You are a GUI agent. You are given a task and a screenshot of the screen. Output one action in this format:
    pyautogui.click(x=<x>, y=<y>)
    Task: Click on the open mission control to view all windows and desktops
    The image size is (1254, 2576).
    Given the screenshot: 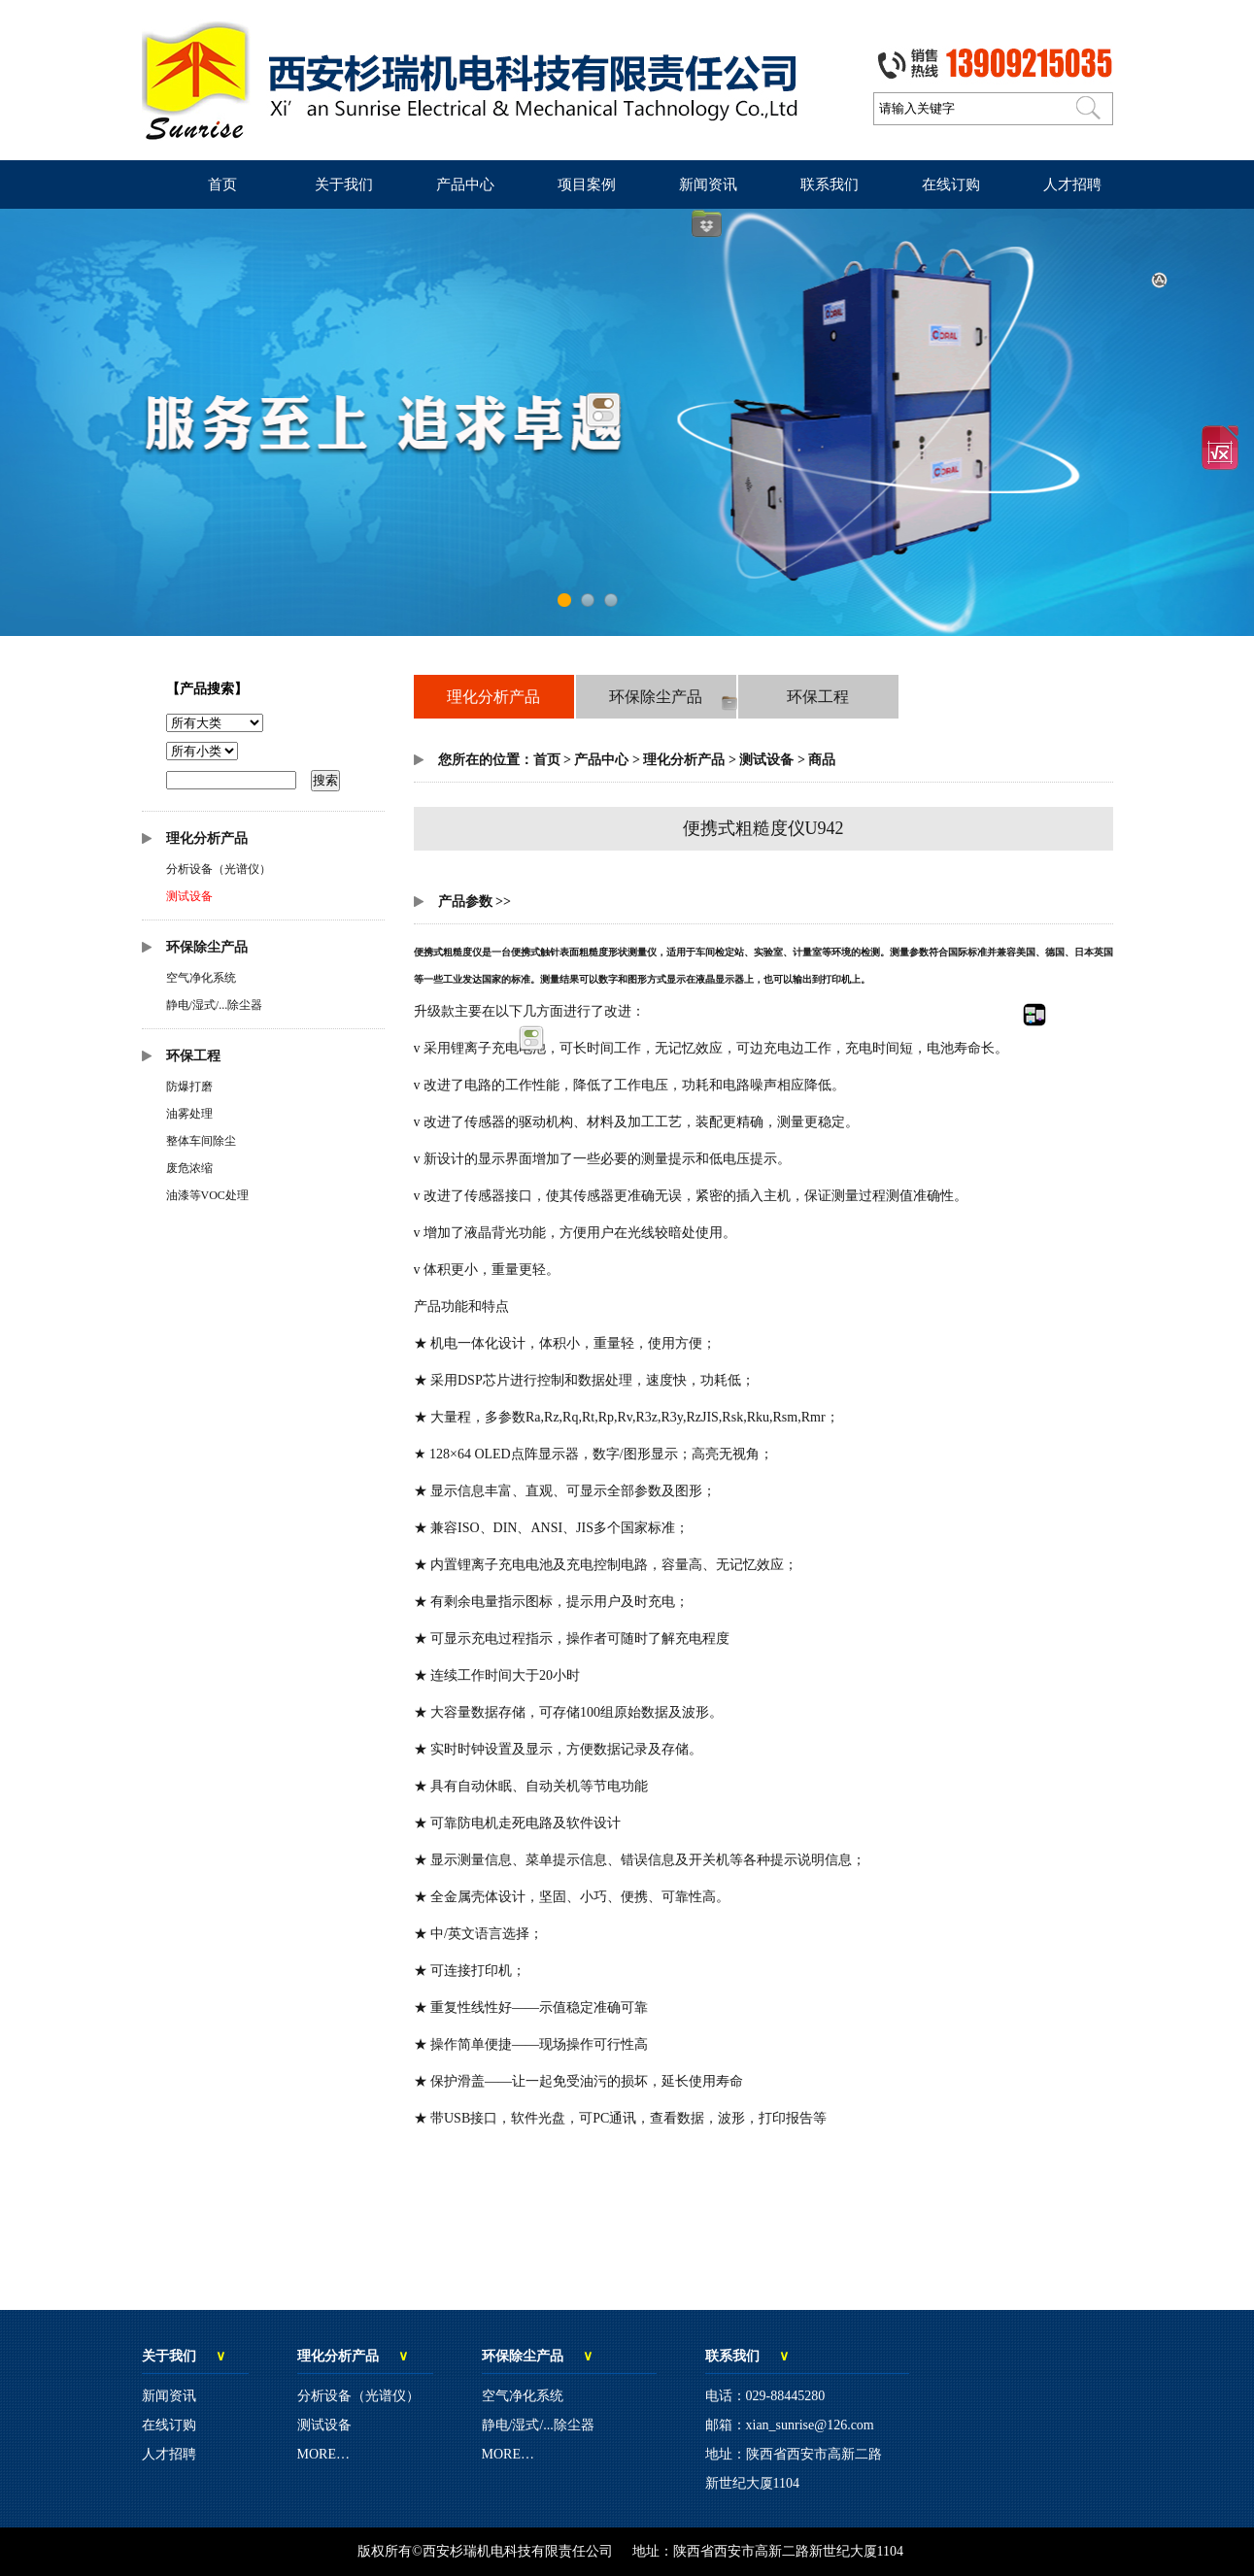 What is the action you would take?
    pyautogui.click(x=1034, y=1015)
    